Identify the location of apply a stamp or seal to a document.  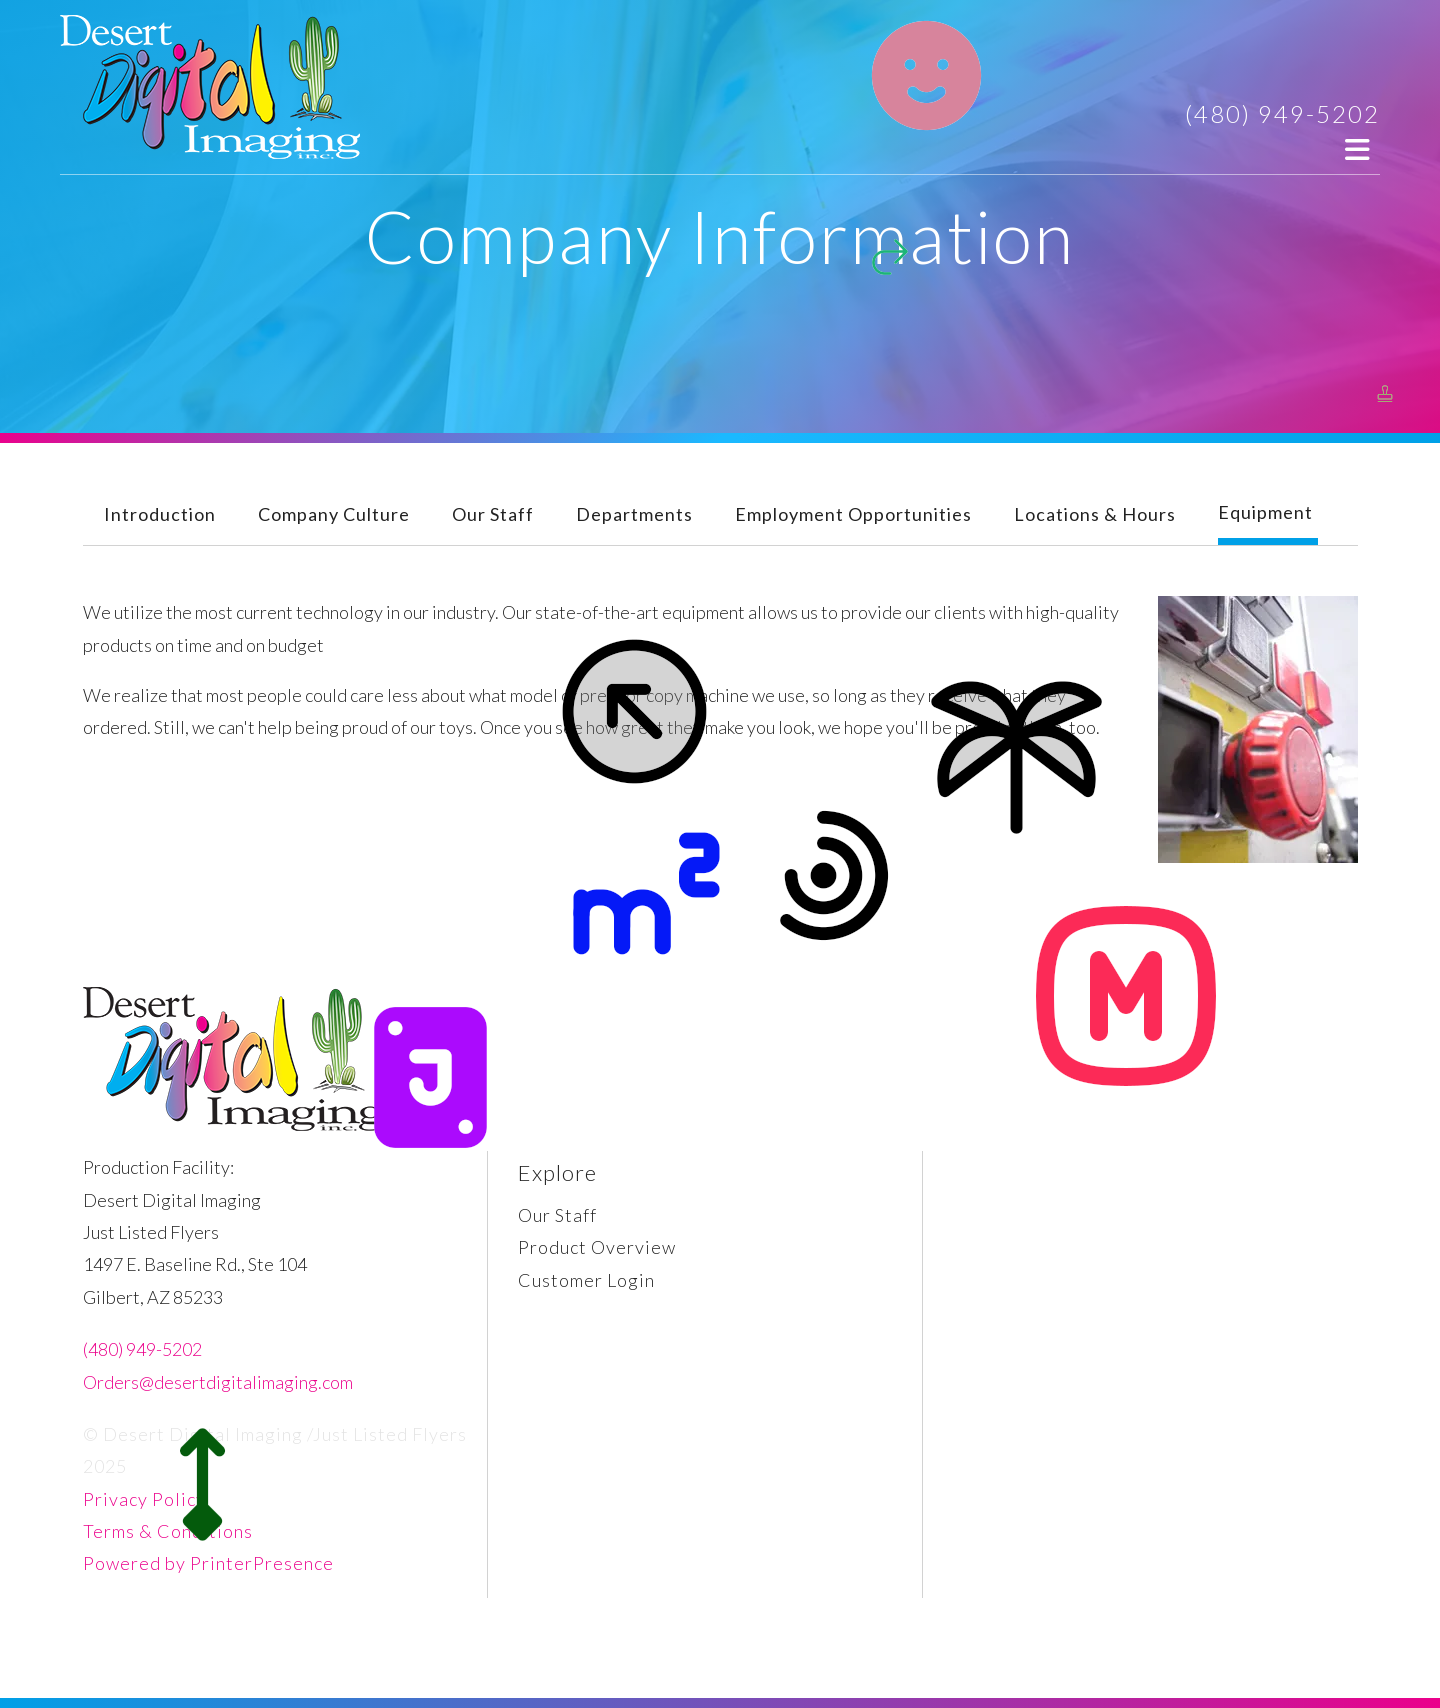
(1385, 394).